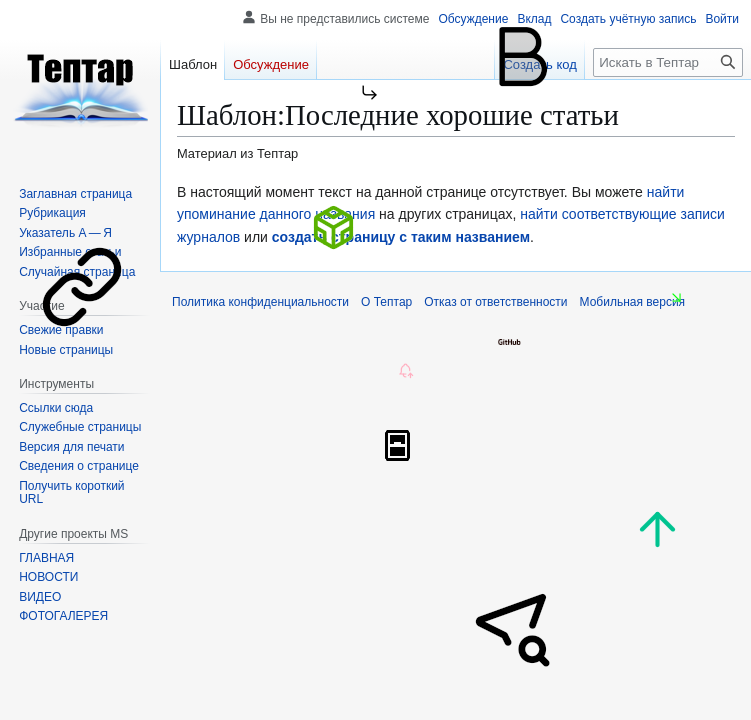 This screenshot has height=720, width=751. What do you see at coordinates (397, 445) in the screenshot?
I see `view window sensor status` at bounding box center [397, 445].